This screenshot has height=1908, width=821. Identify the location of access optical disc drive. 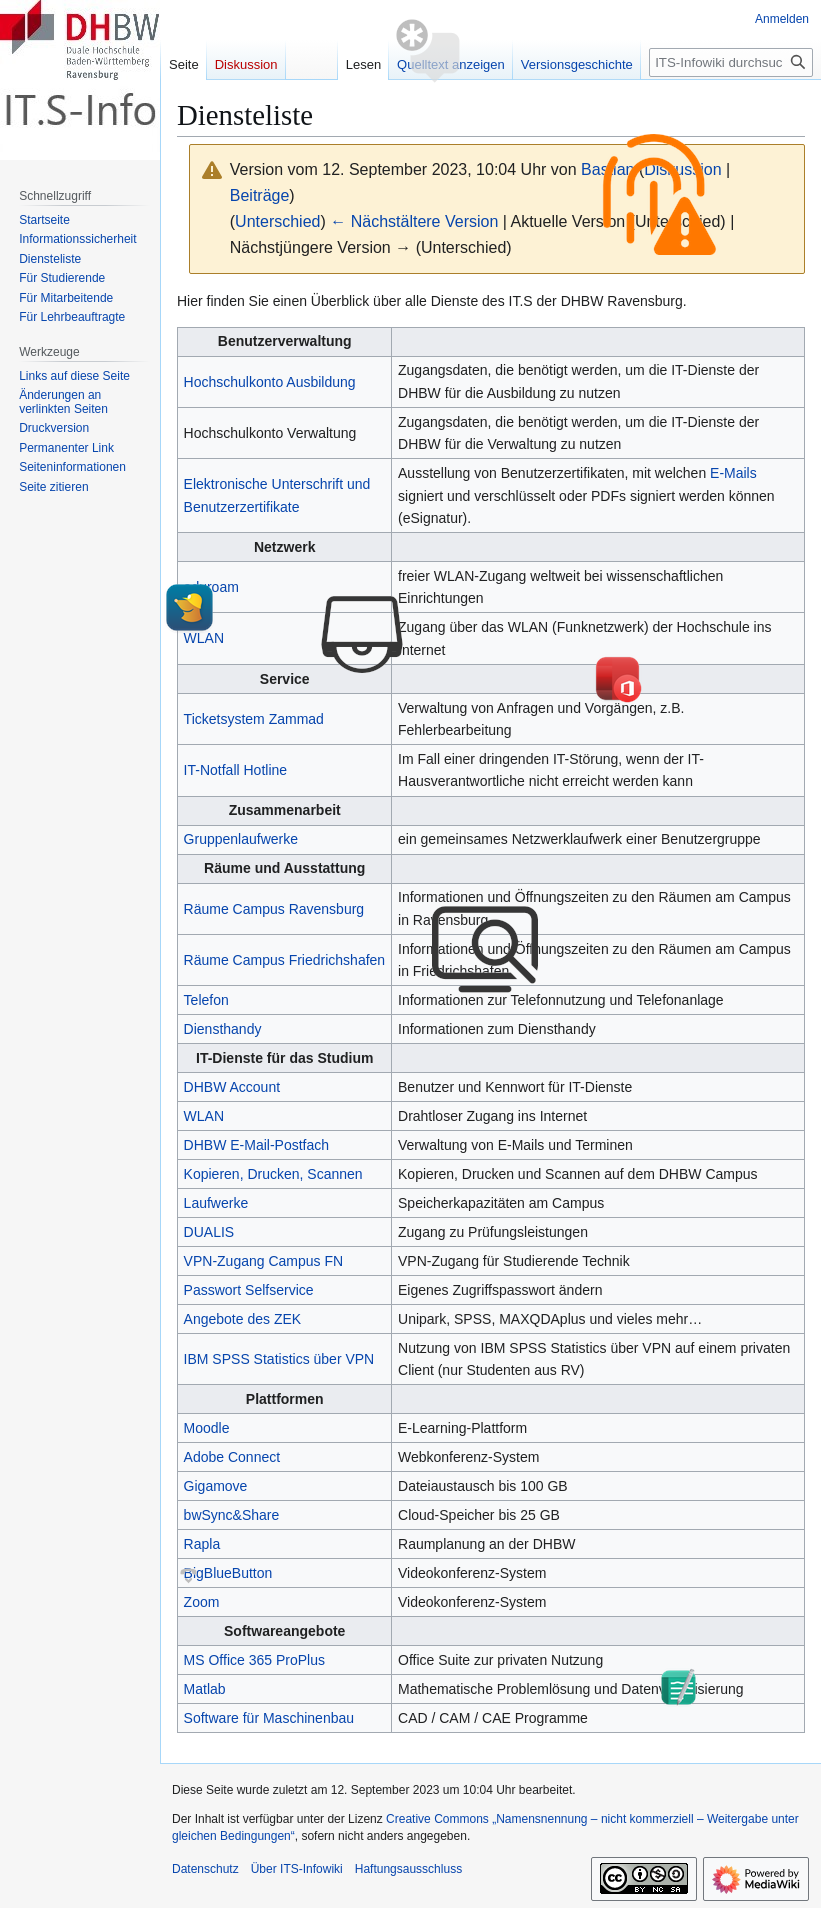
(362, 632).